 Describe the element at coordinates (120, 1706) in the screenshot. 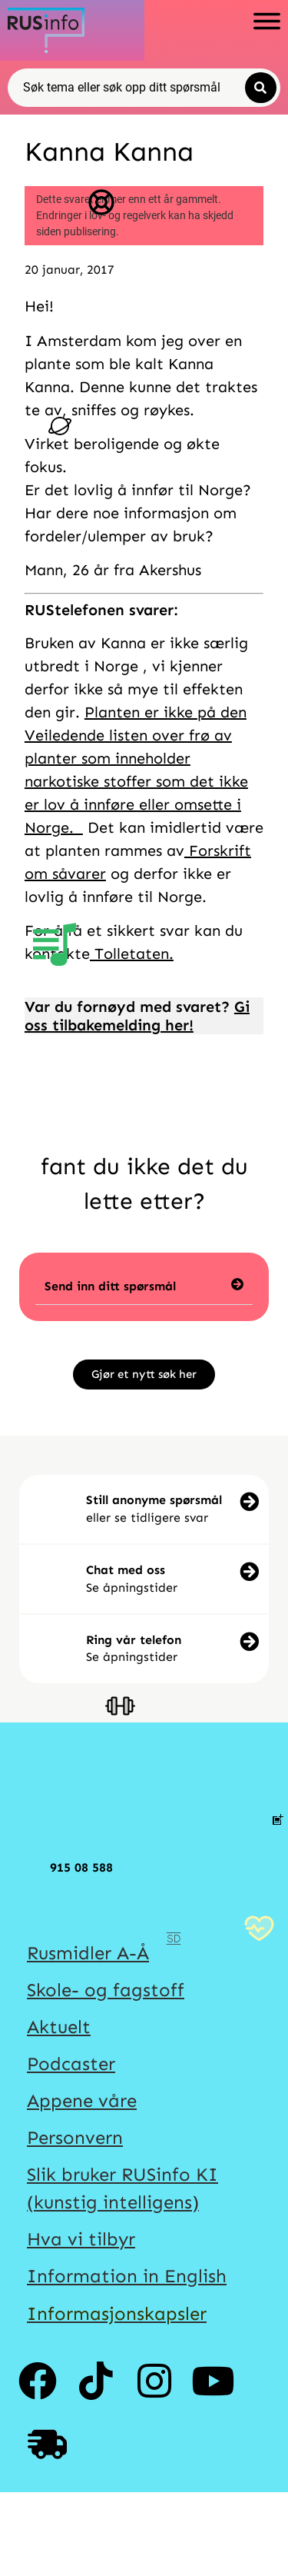

I see `access workout or fitness features` at that location.